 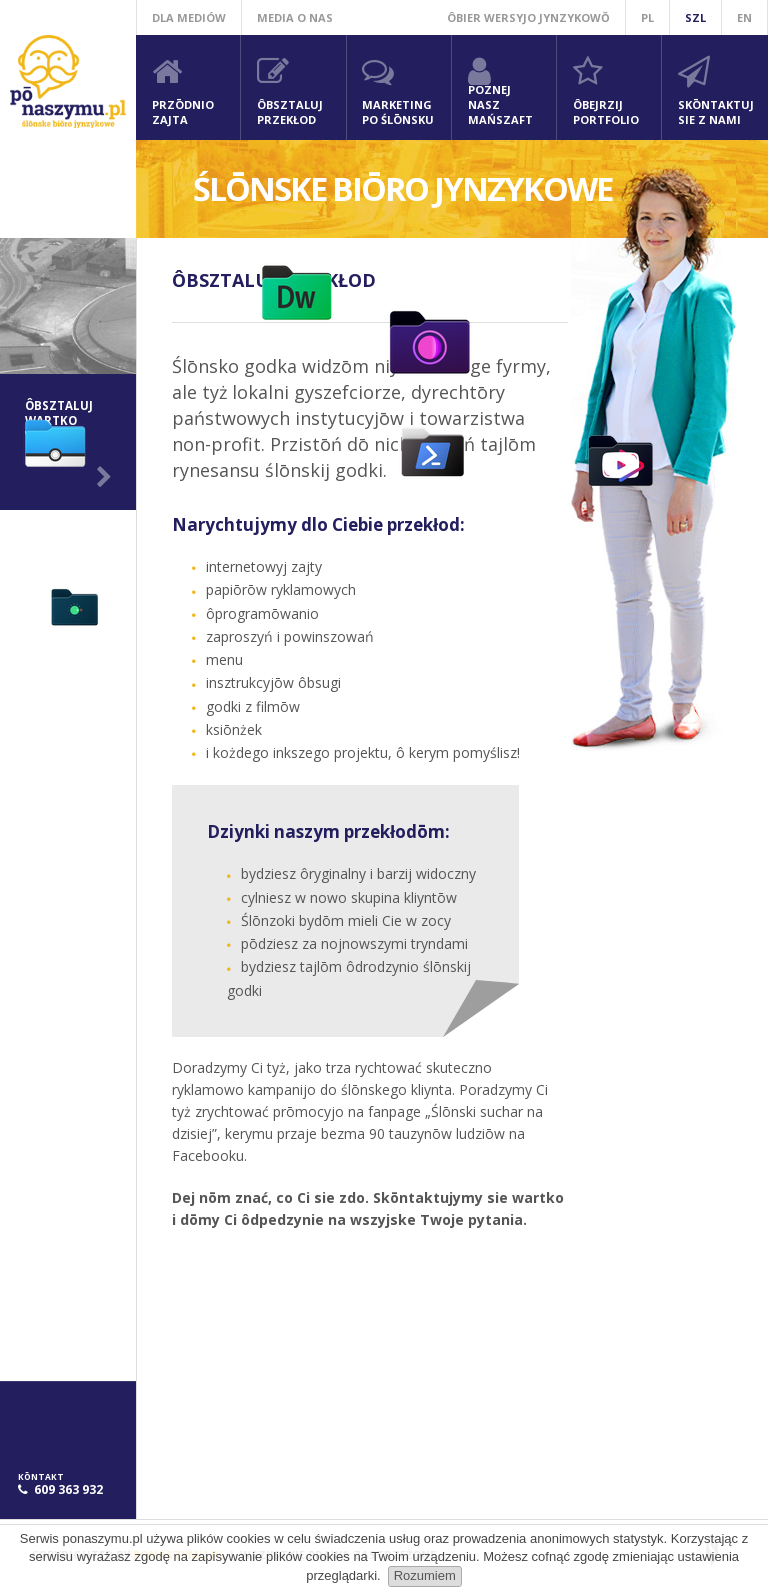 I want to click on open android 11 system folder, so click(x=74, y=608).